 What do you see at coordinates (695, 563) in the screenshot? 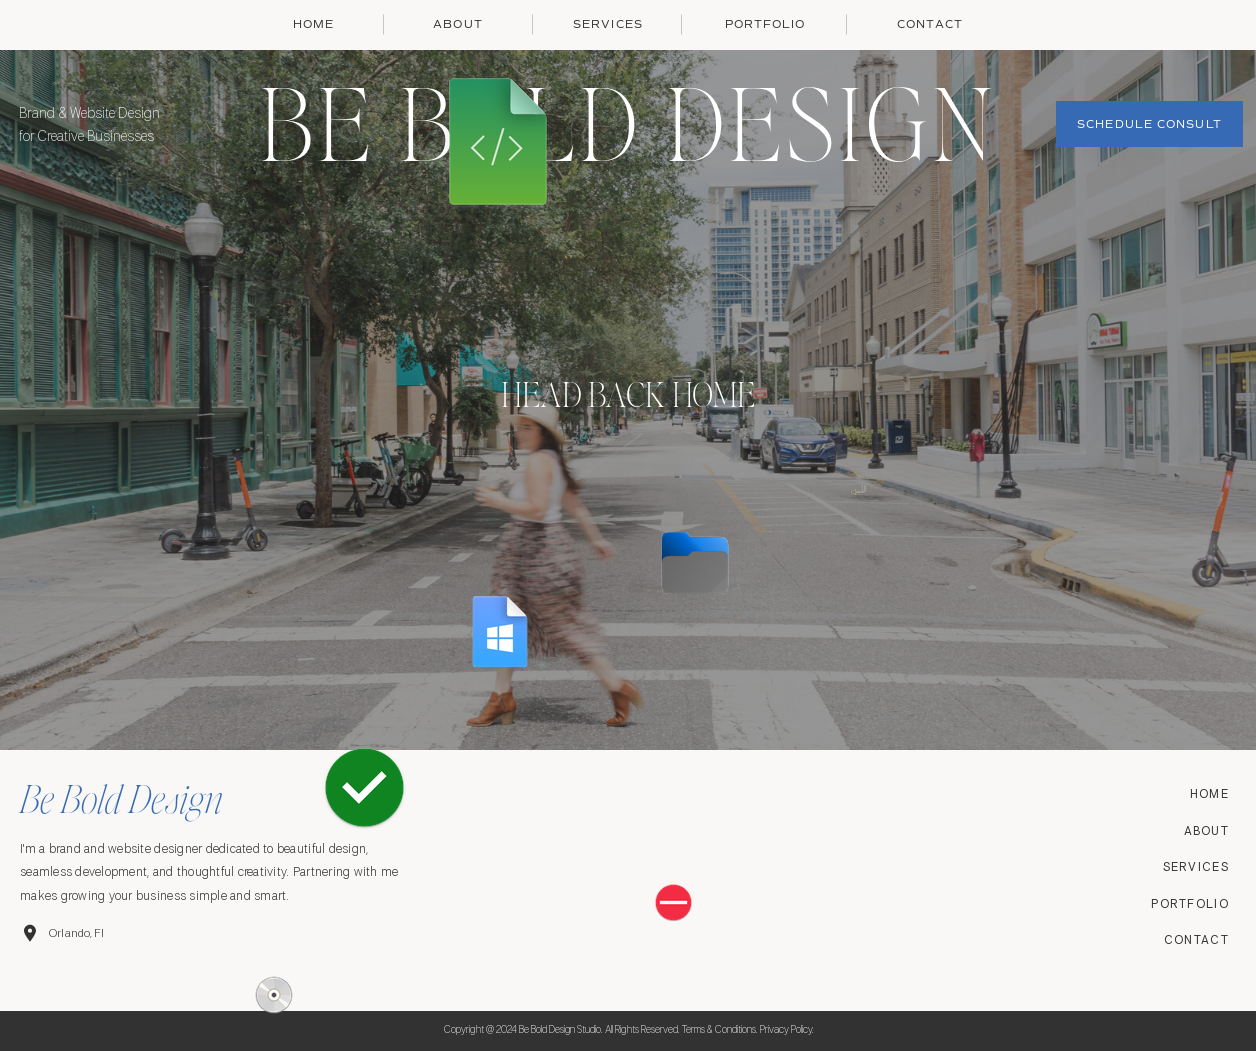
I see `drop files here to move them into this folder` at bounding box center [695, 563].